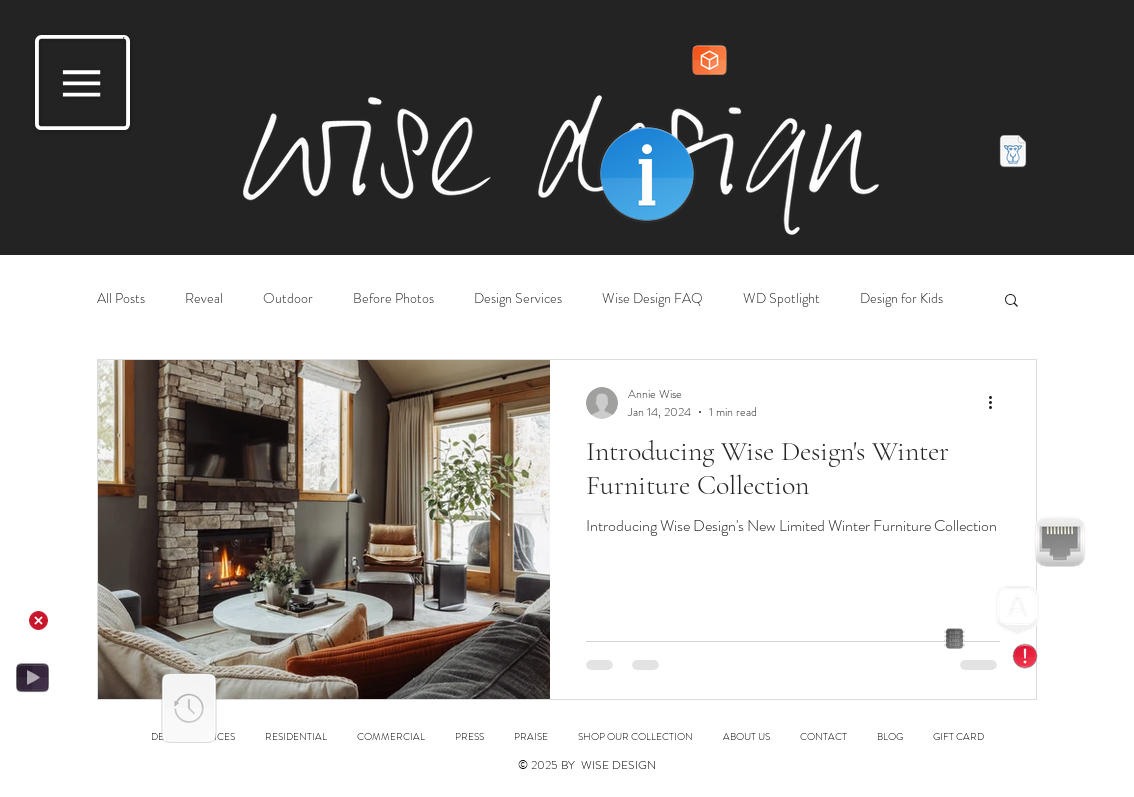  What do you see at coordinates (647, 174) in the screenshot?
I see `view information or details about an application` at bounding box center [647, 174].